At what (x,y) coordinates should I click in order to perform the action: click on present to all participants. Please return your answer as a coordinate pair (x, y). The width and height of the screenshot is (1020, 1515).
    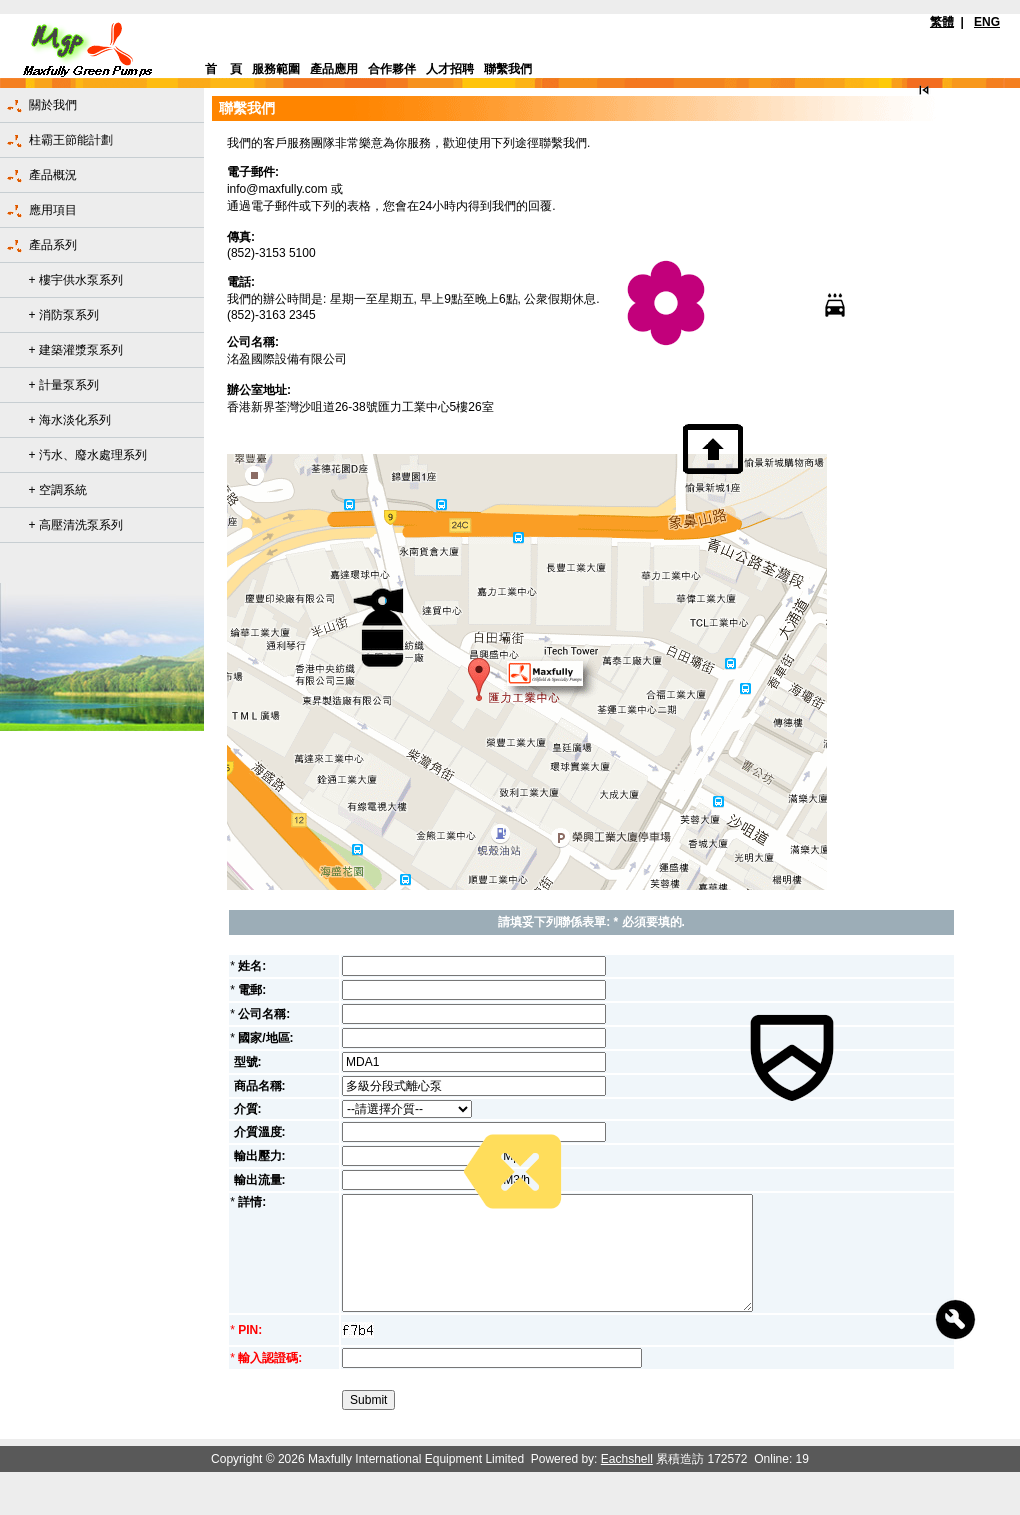
    Looking at the image, I should click on (713, 449).